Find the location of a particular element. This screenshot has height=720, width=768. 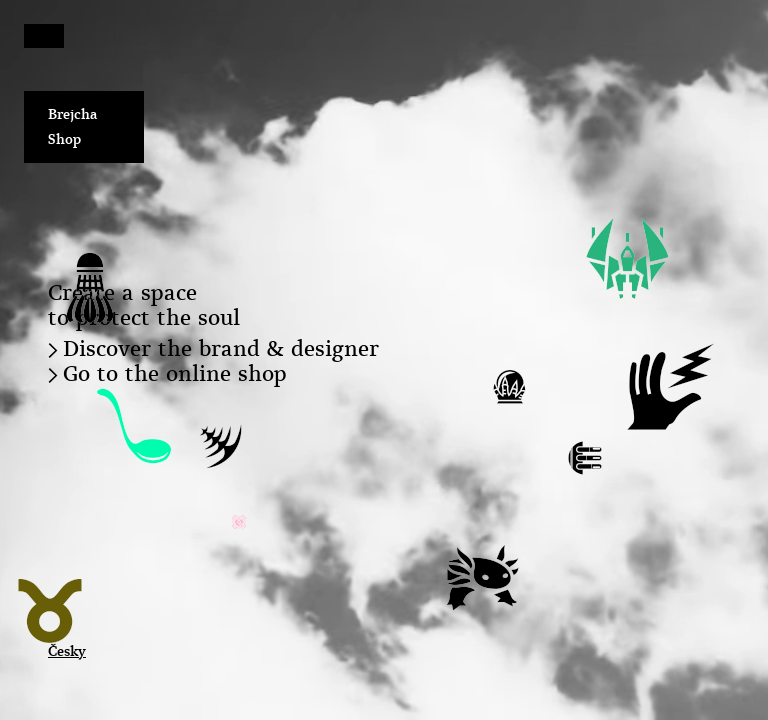

indicates sound or audio waves emitting is located at coordinates (219, 446).